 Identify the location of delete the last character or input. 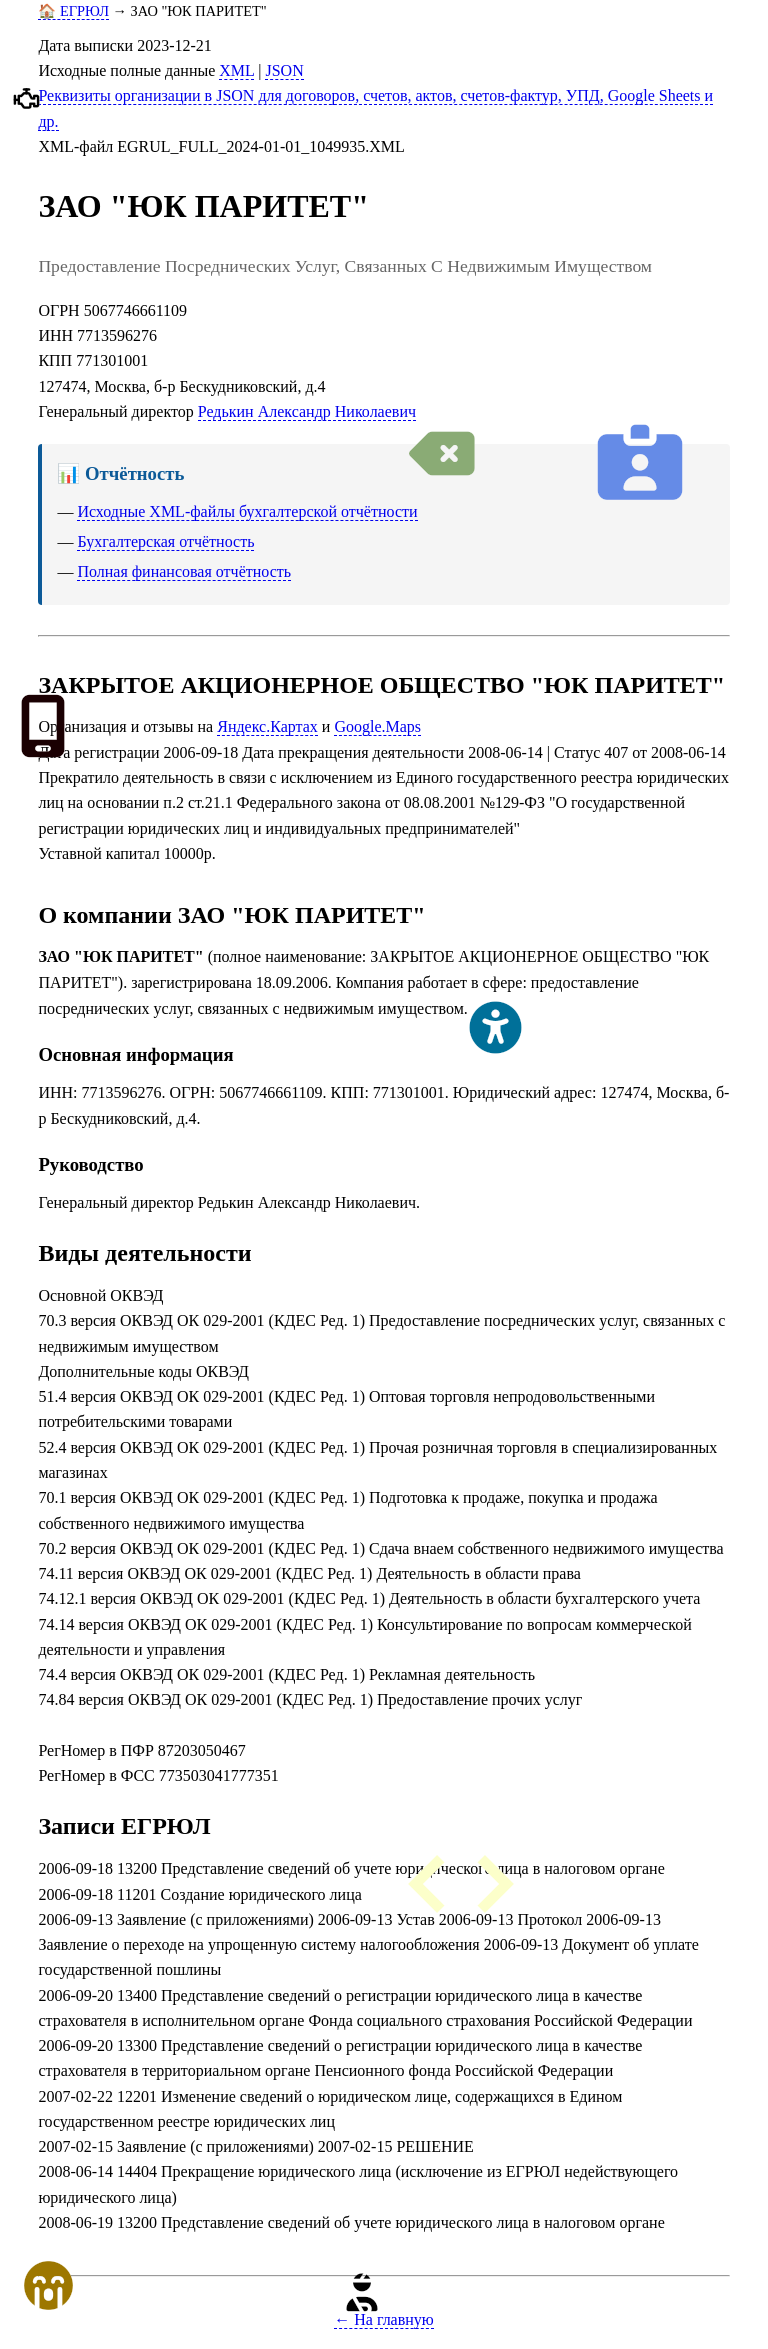
(445, 453).